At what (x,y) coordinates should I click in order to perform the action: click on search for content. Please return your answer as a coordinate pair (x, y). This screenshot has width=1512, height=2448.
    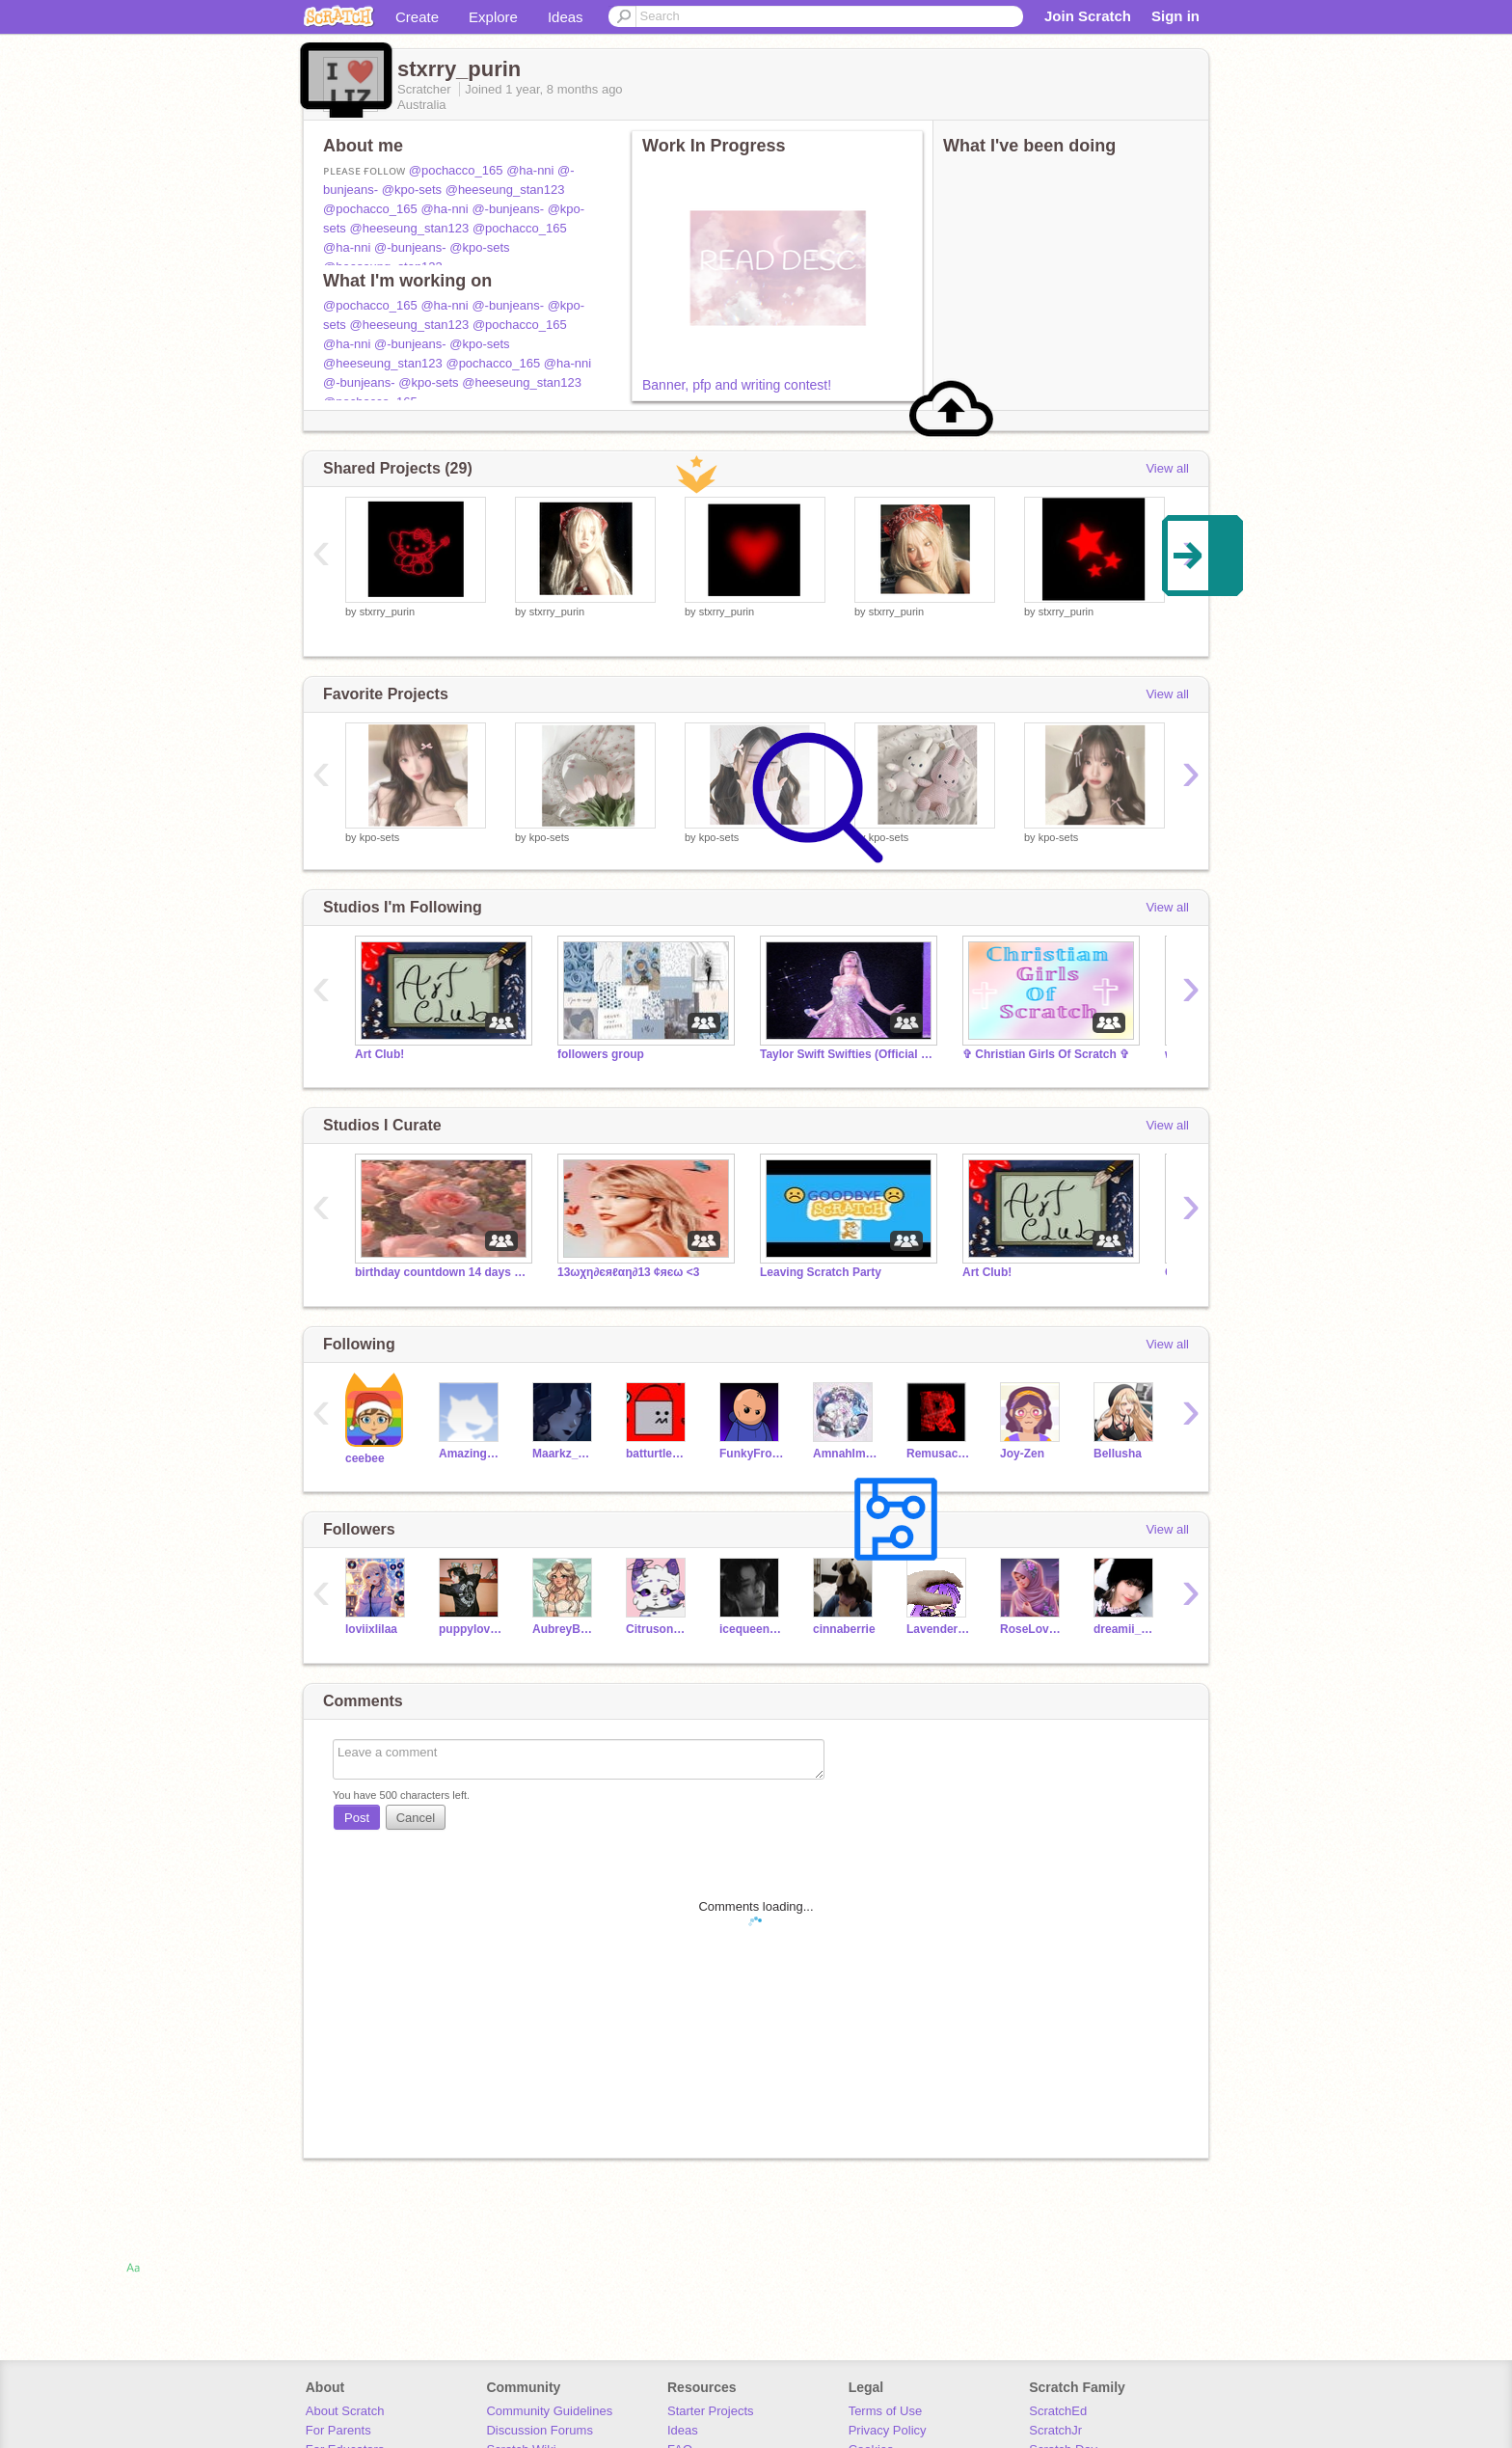
    Looking at the image, I should click on (818, 798).